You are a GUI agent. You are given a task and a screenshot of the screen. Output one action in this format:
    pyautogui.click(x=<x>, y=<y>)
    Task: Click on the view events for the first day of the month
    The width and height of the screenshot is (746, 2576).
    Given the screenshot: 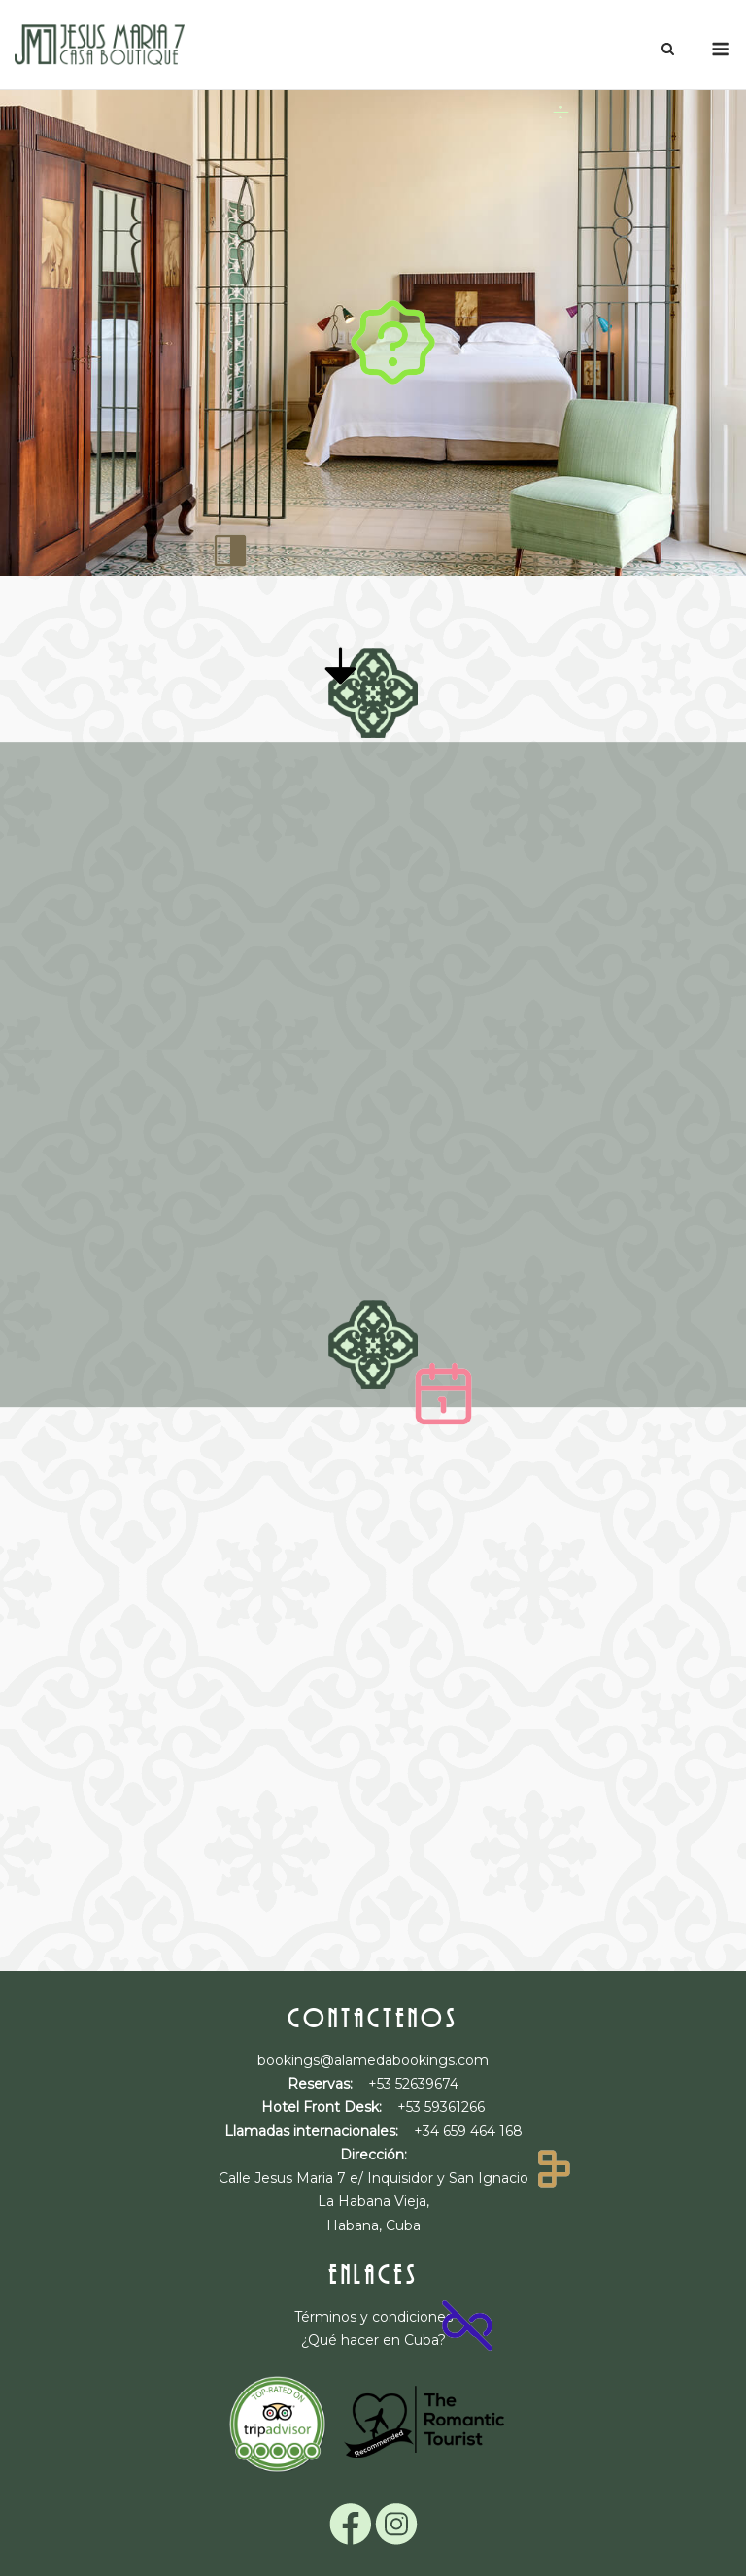 What is the action you would take?
    pyautogui.click(x=443, y=1393)
    